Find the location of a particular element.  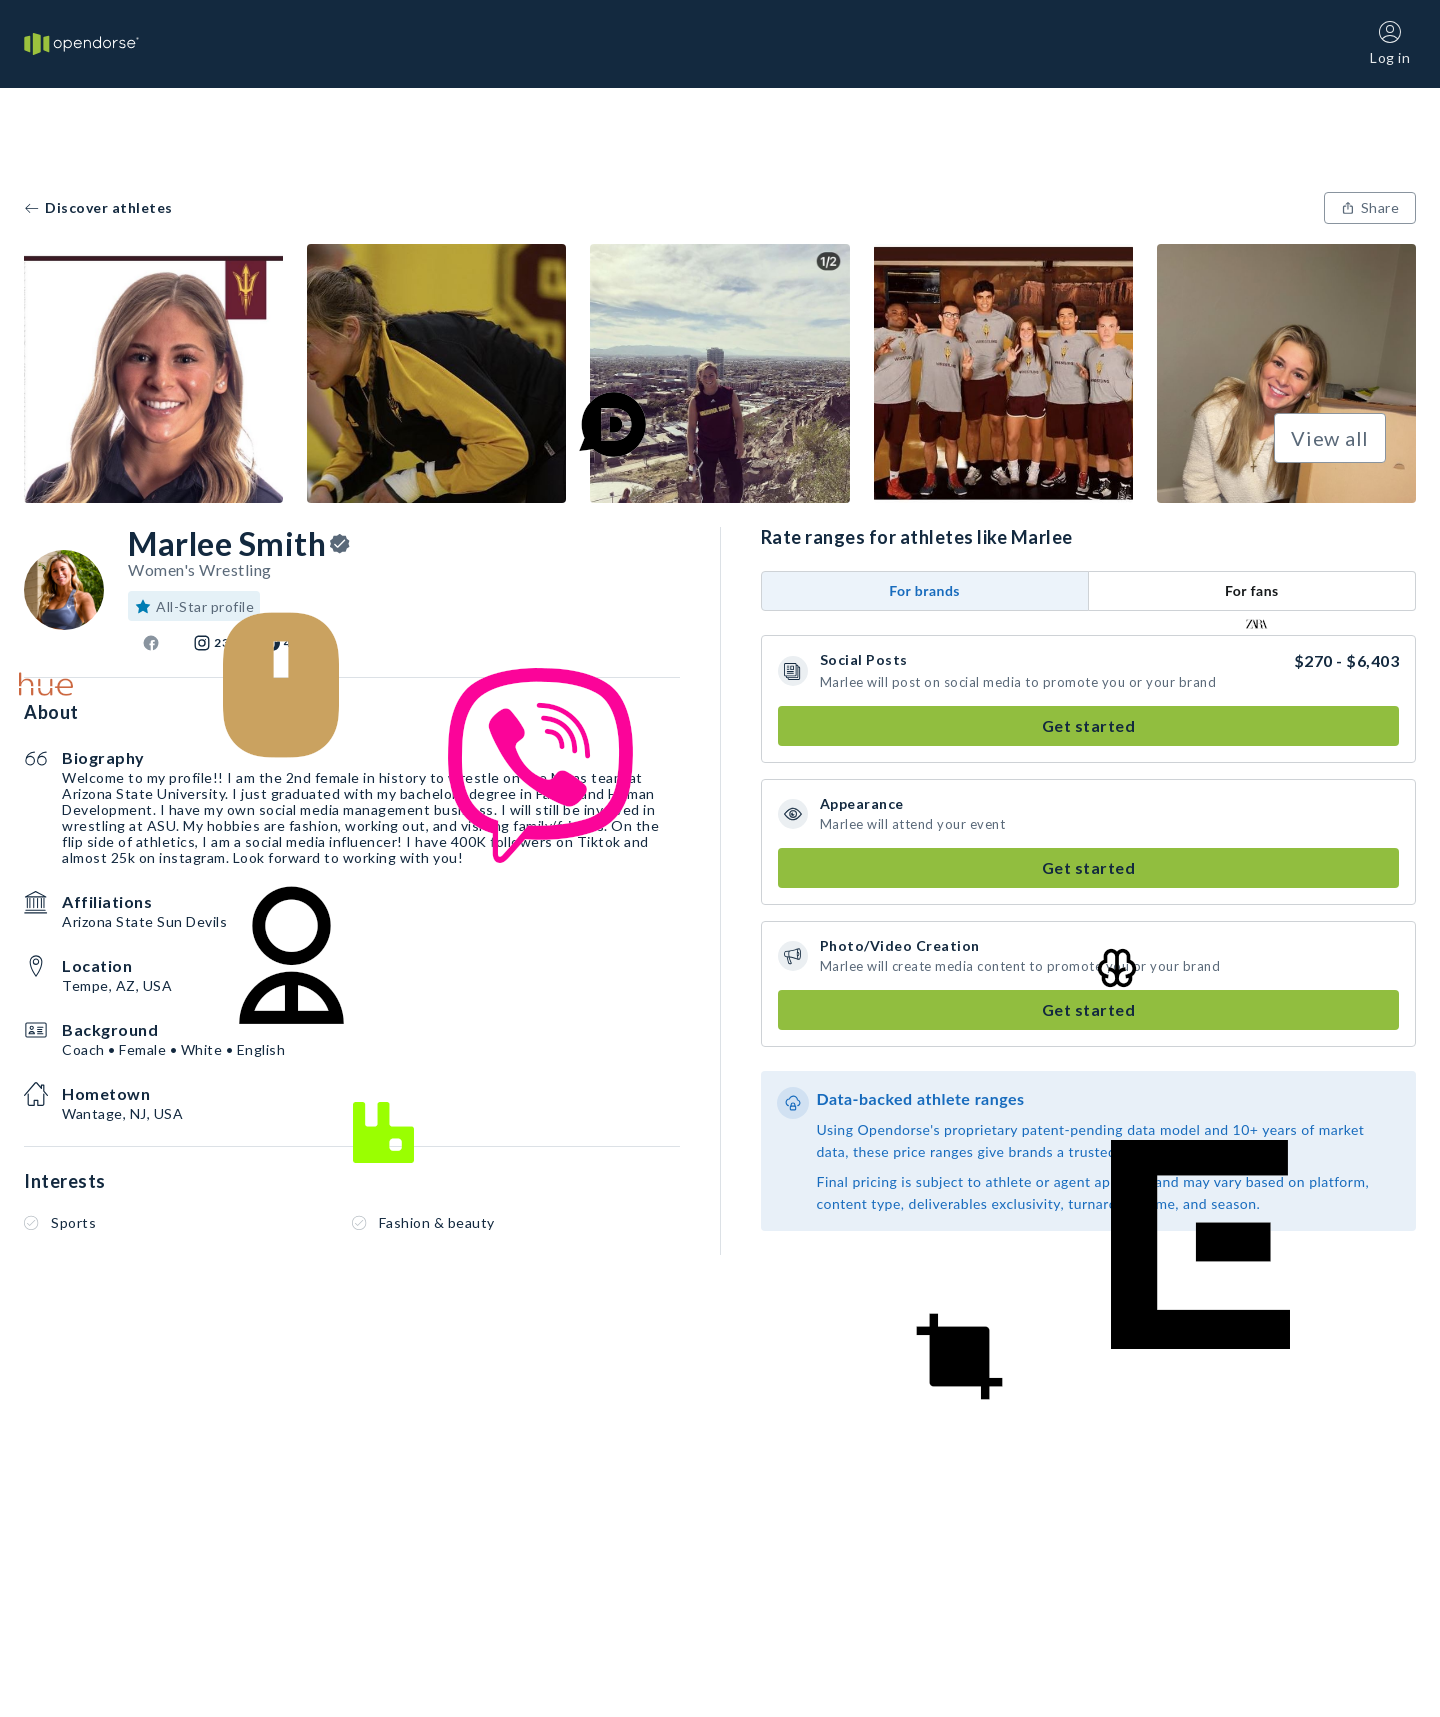

Square Enix company logo is located at coordinates (1200, 1244).